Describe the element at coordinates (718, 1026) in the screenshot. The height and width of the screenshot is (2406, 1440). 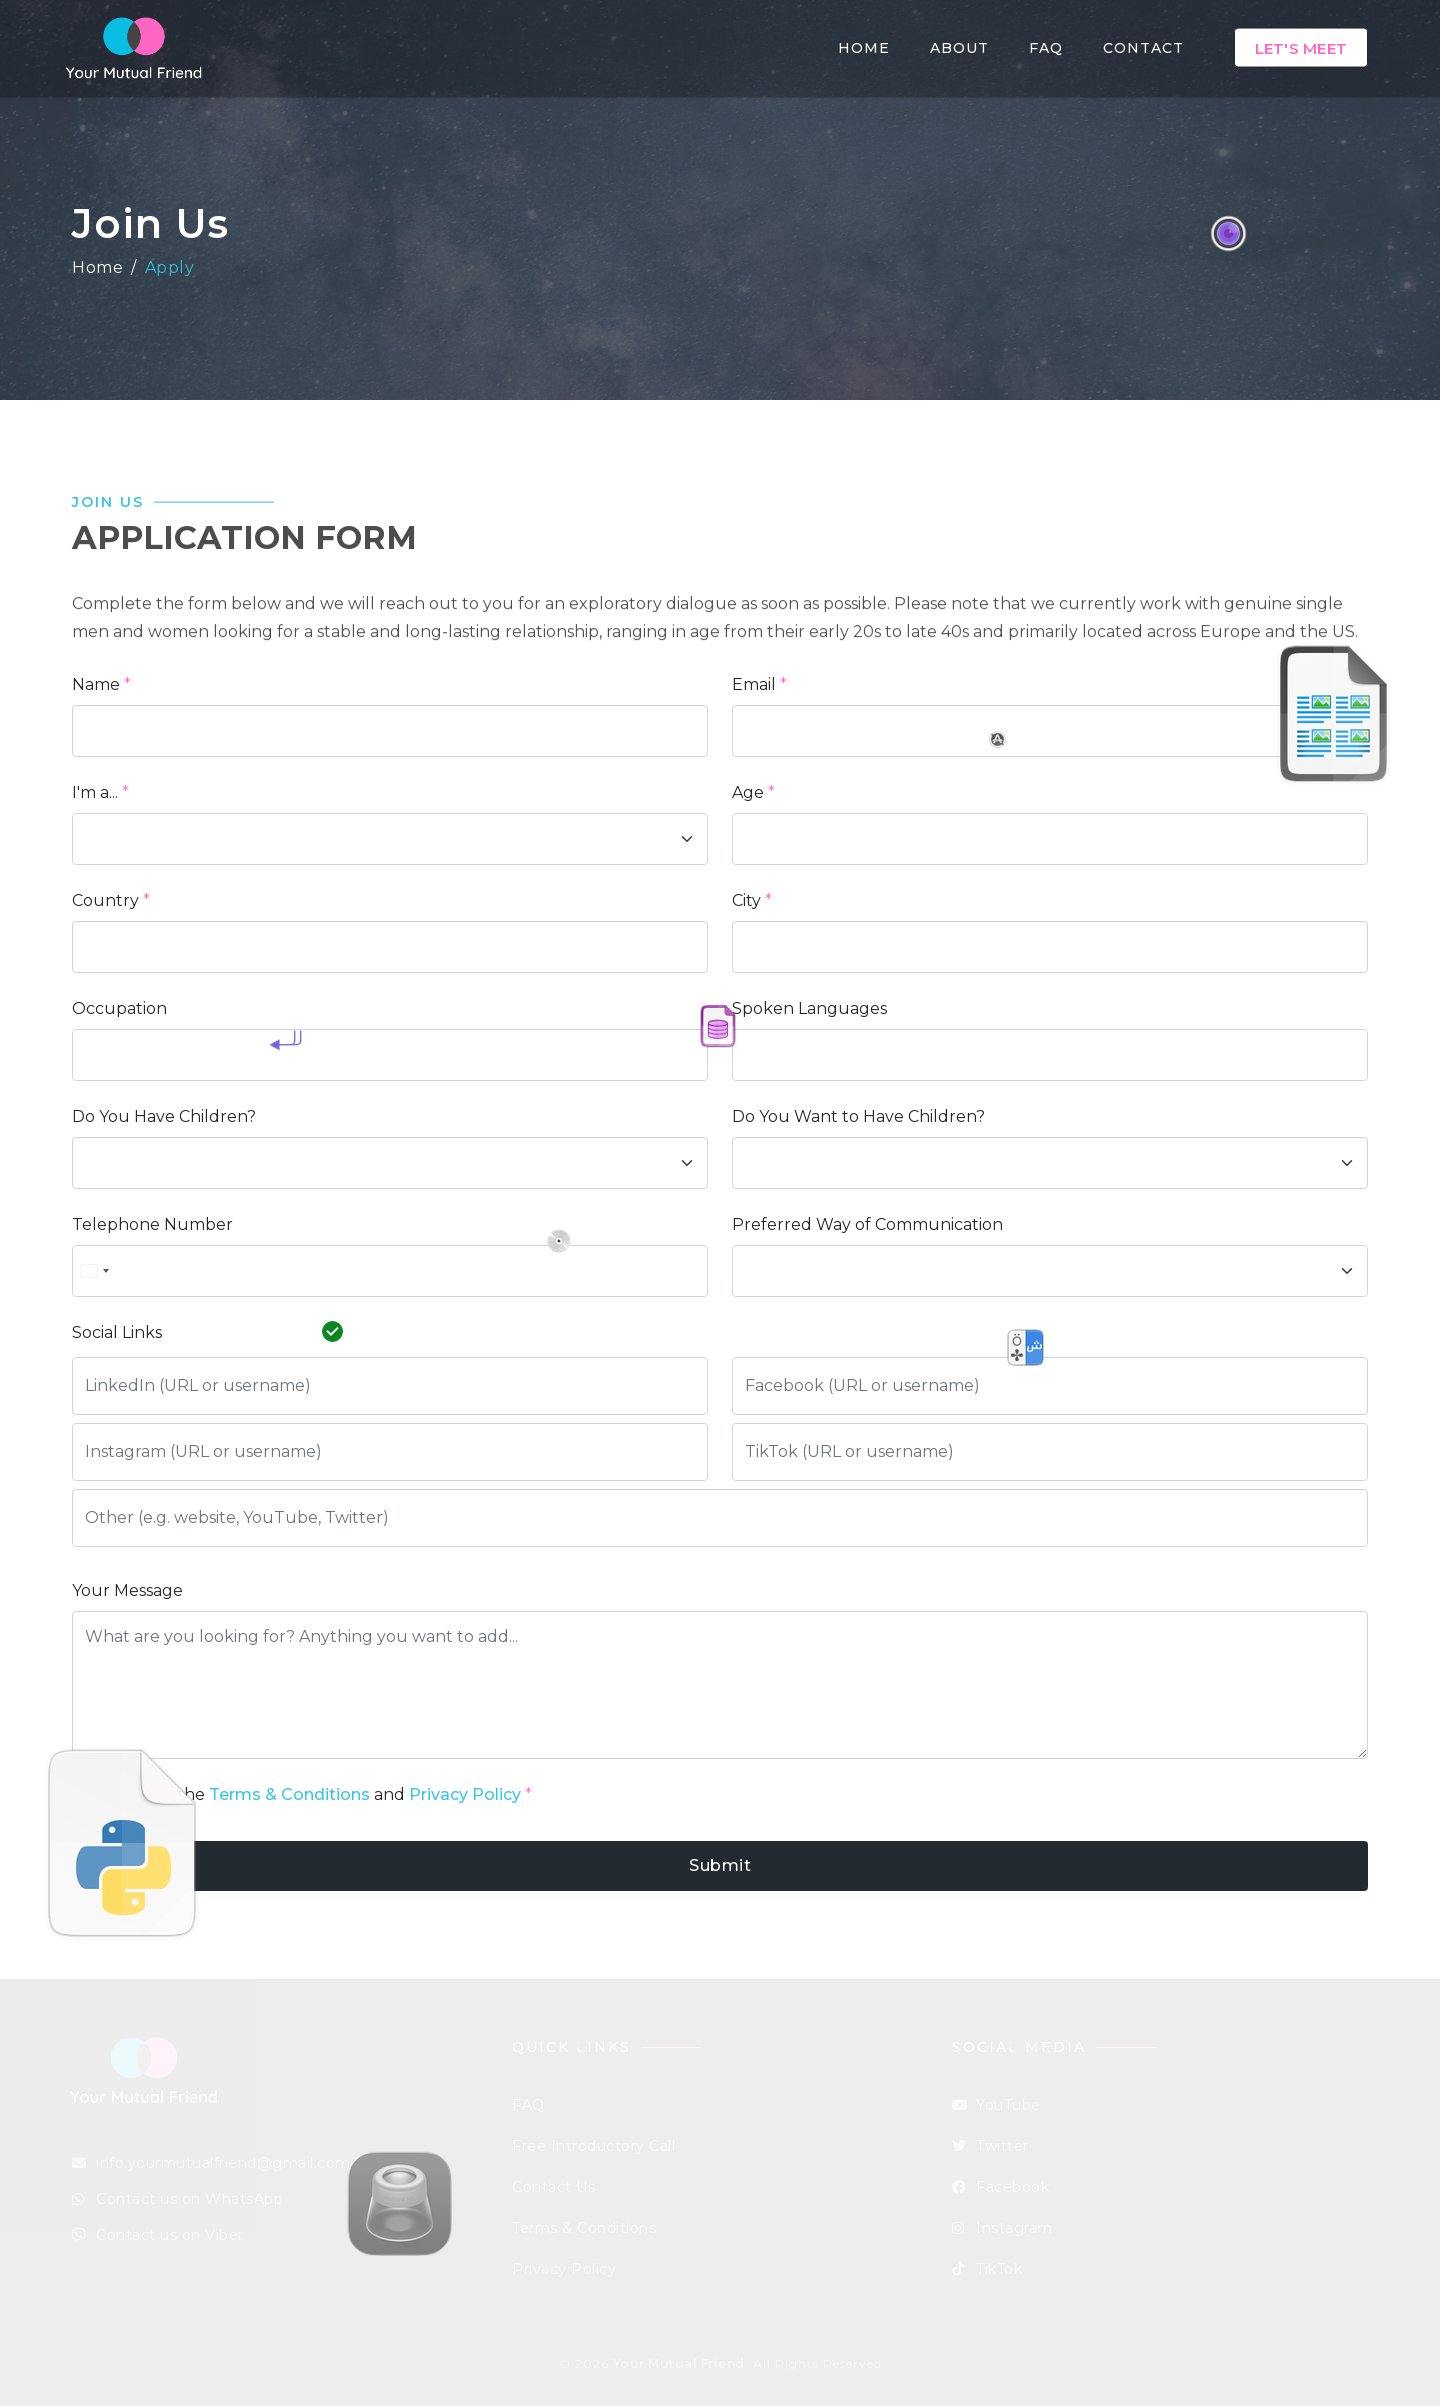
I see `open a database template file` at that location.